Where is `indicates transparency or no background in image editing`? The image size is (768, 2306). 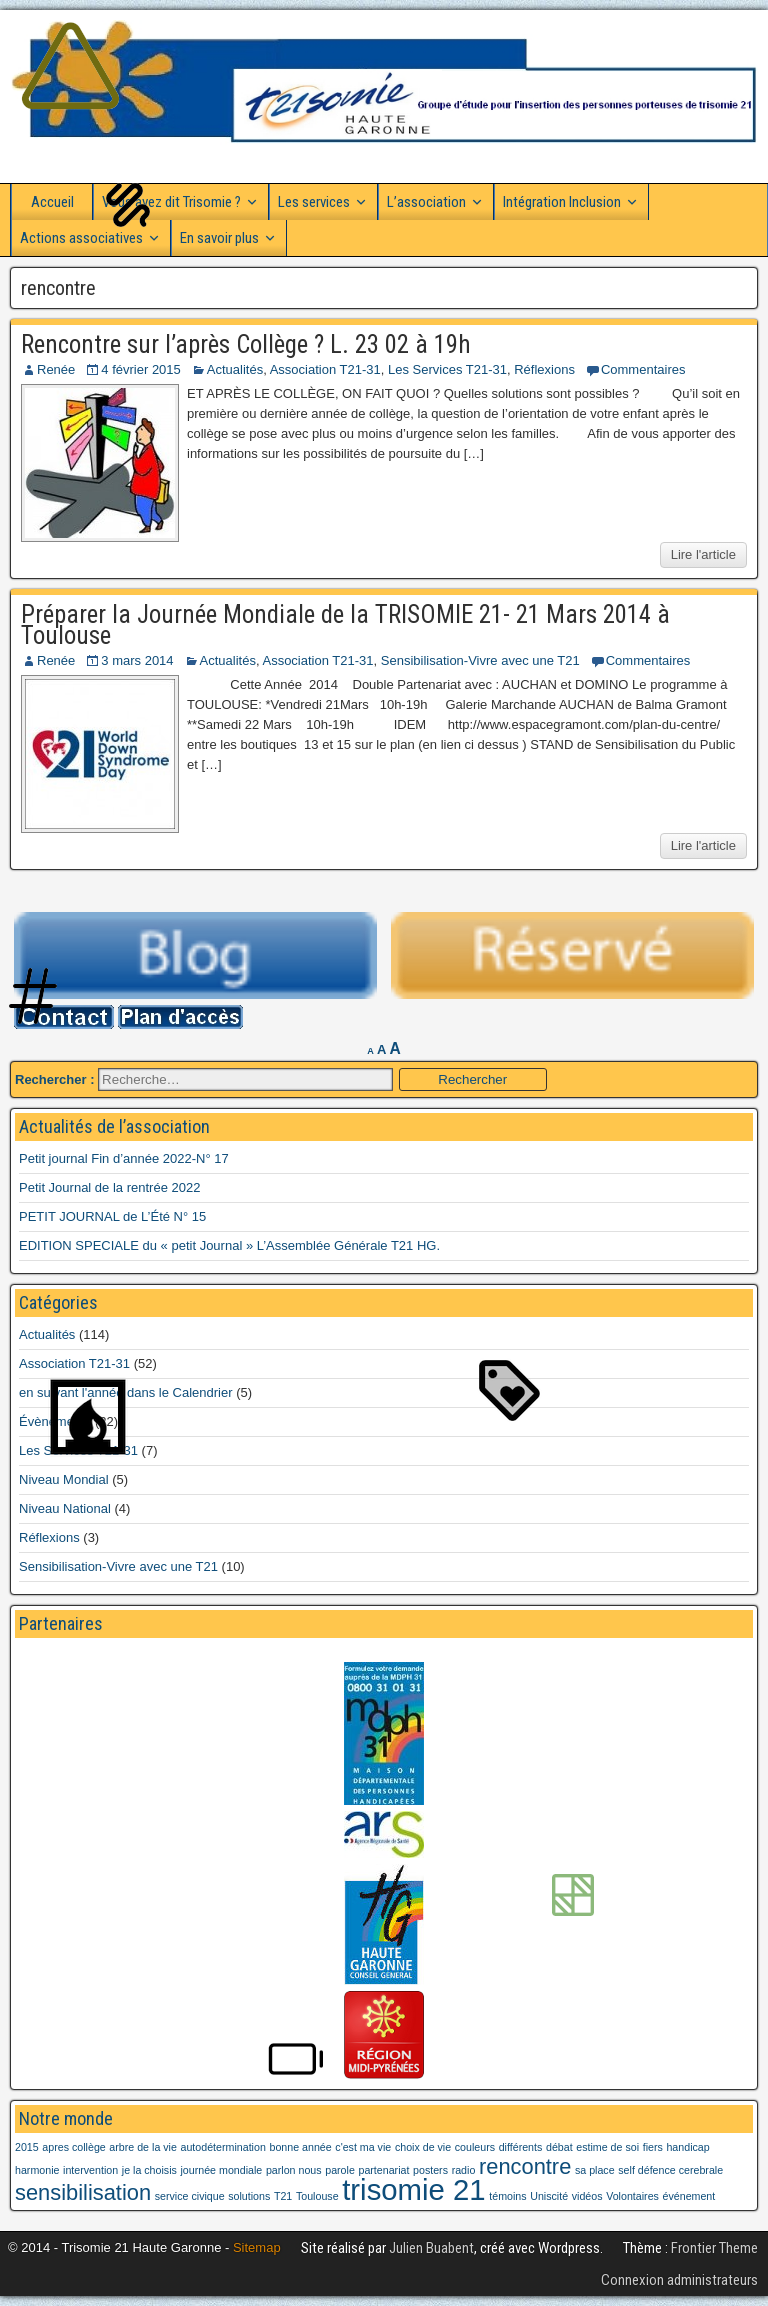
indicates transparency or no background in image editing is located at coordinates (573, 1895).